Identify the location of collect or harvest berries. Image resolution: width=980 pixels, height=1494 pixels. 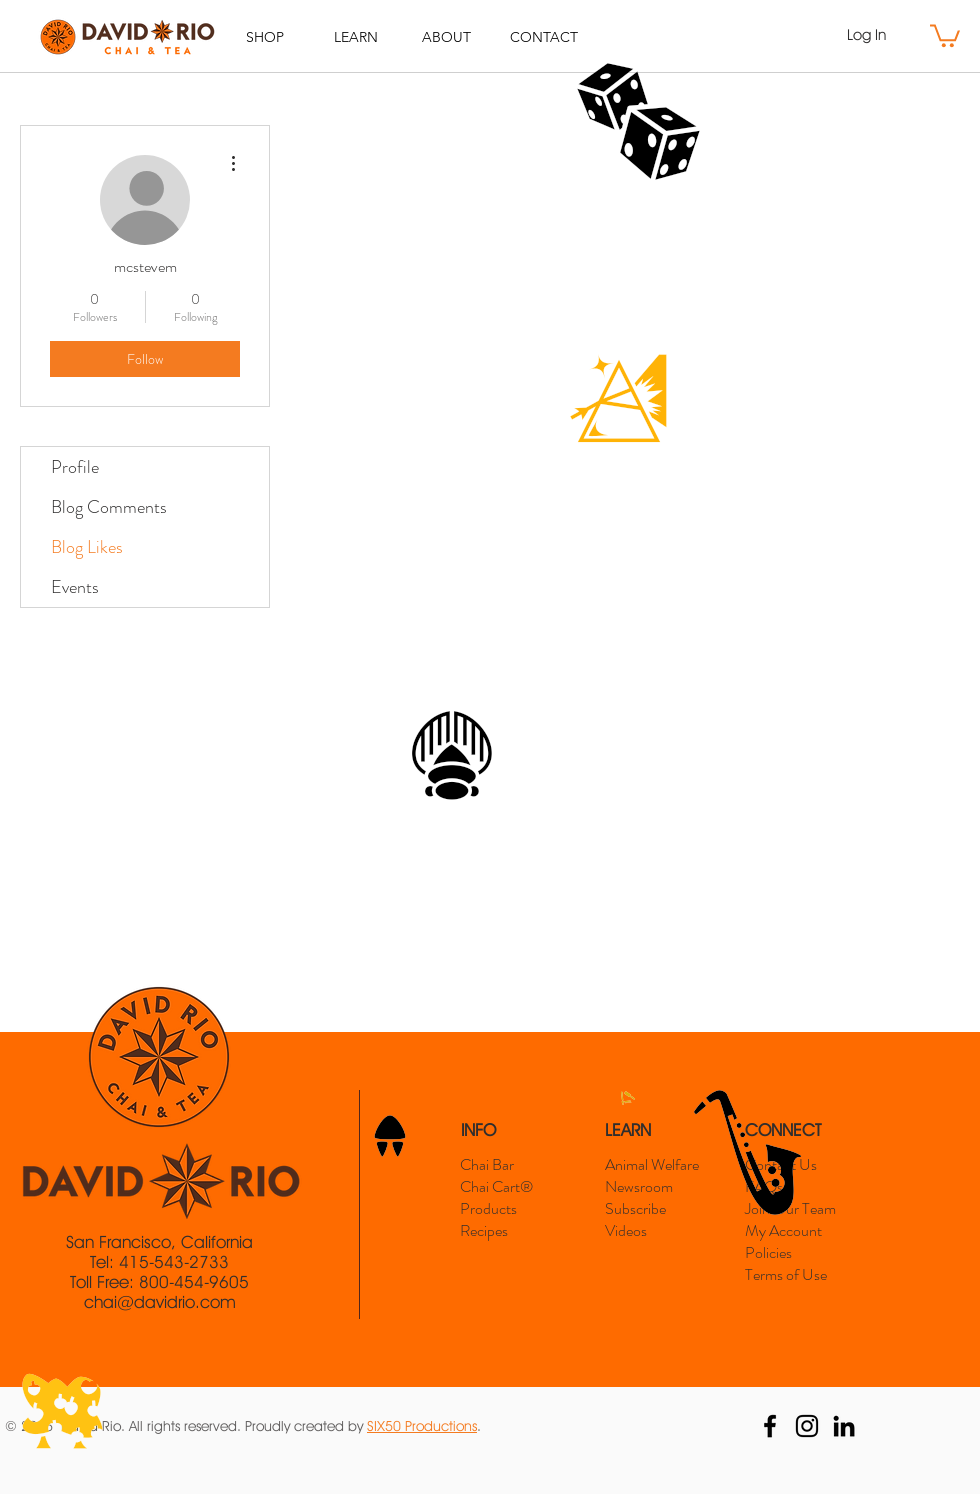
(62, 1408).